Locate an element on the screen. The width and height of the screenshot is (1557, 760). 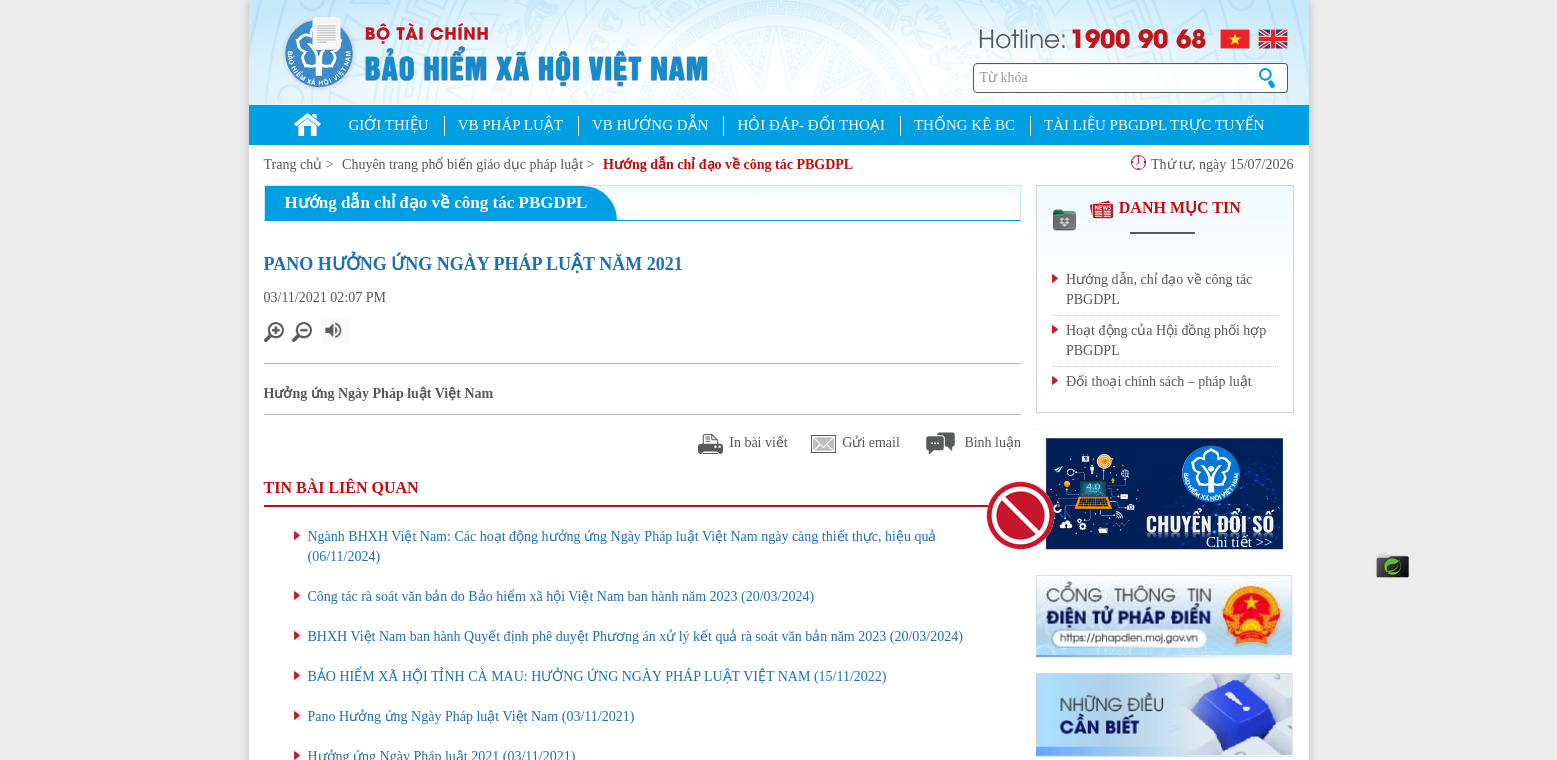
indicates a file or folder contains documents is located at coordinates (326, 33).